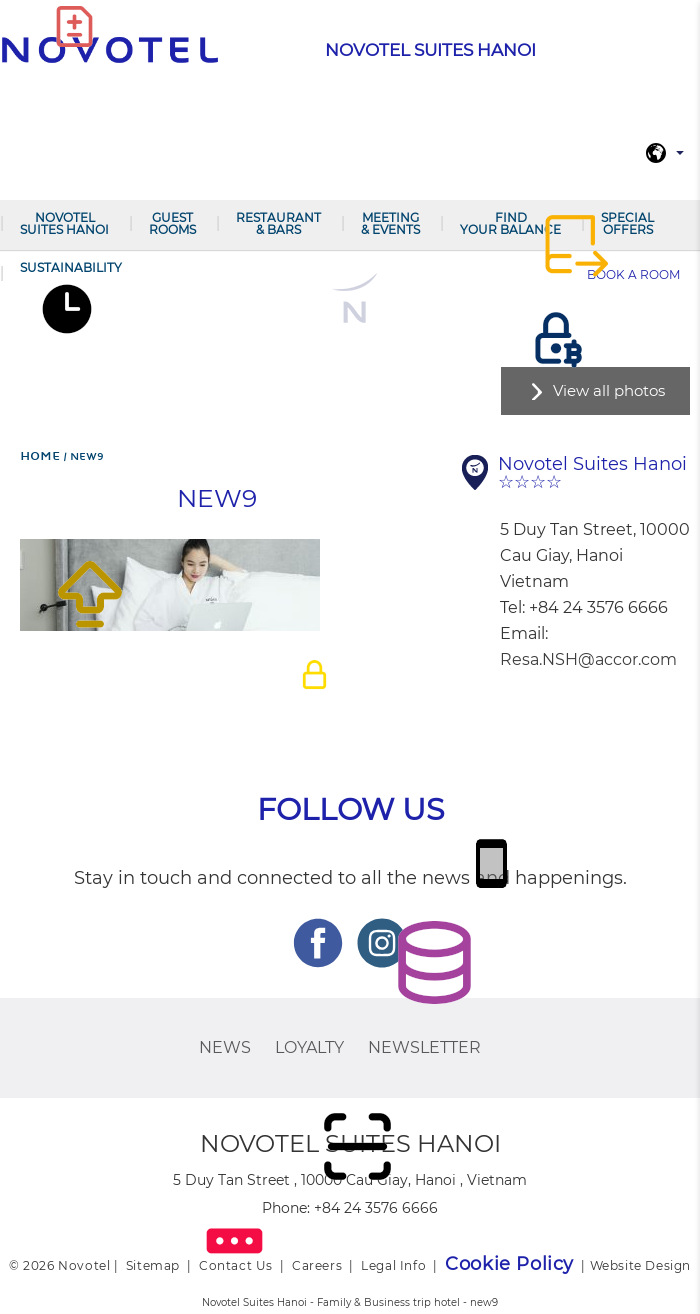  Describe the element at coordinates (357, 1146) in the screenshot. I see `scan a QR code or barcode` at that location.